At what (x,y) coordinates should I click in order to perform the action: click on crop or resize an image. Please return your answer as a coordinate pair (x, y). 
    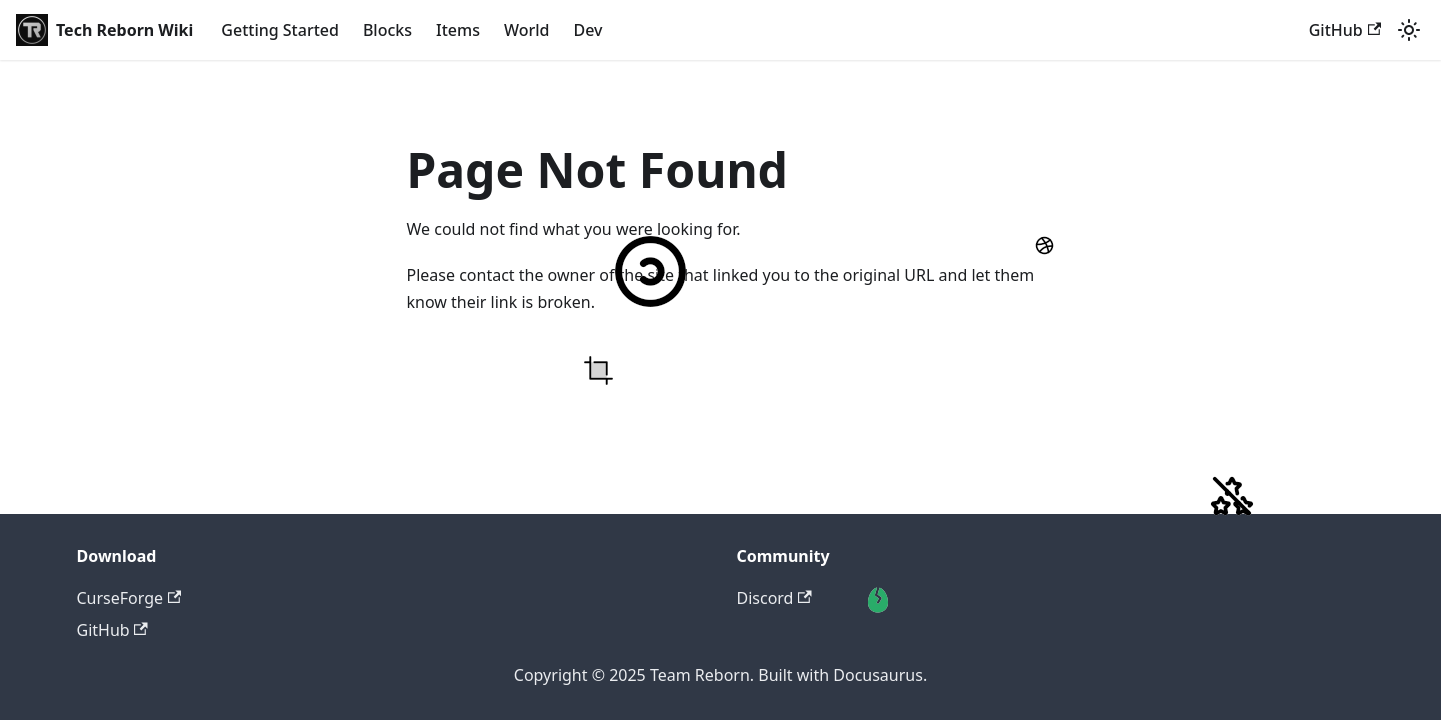
    Looking at the image, I should click on (598, 370).